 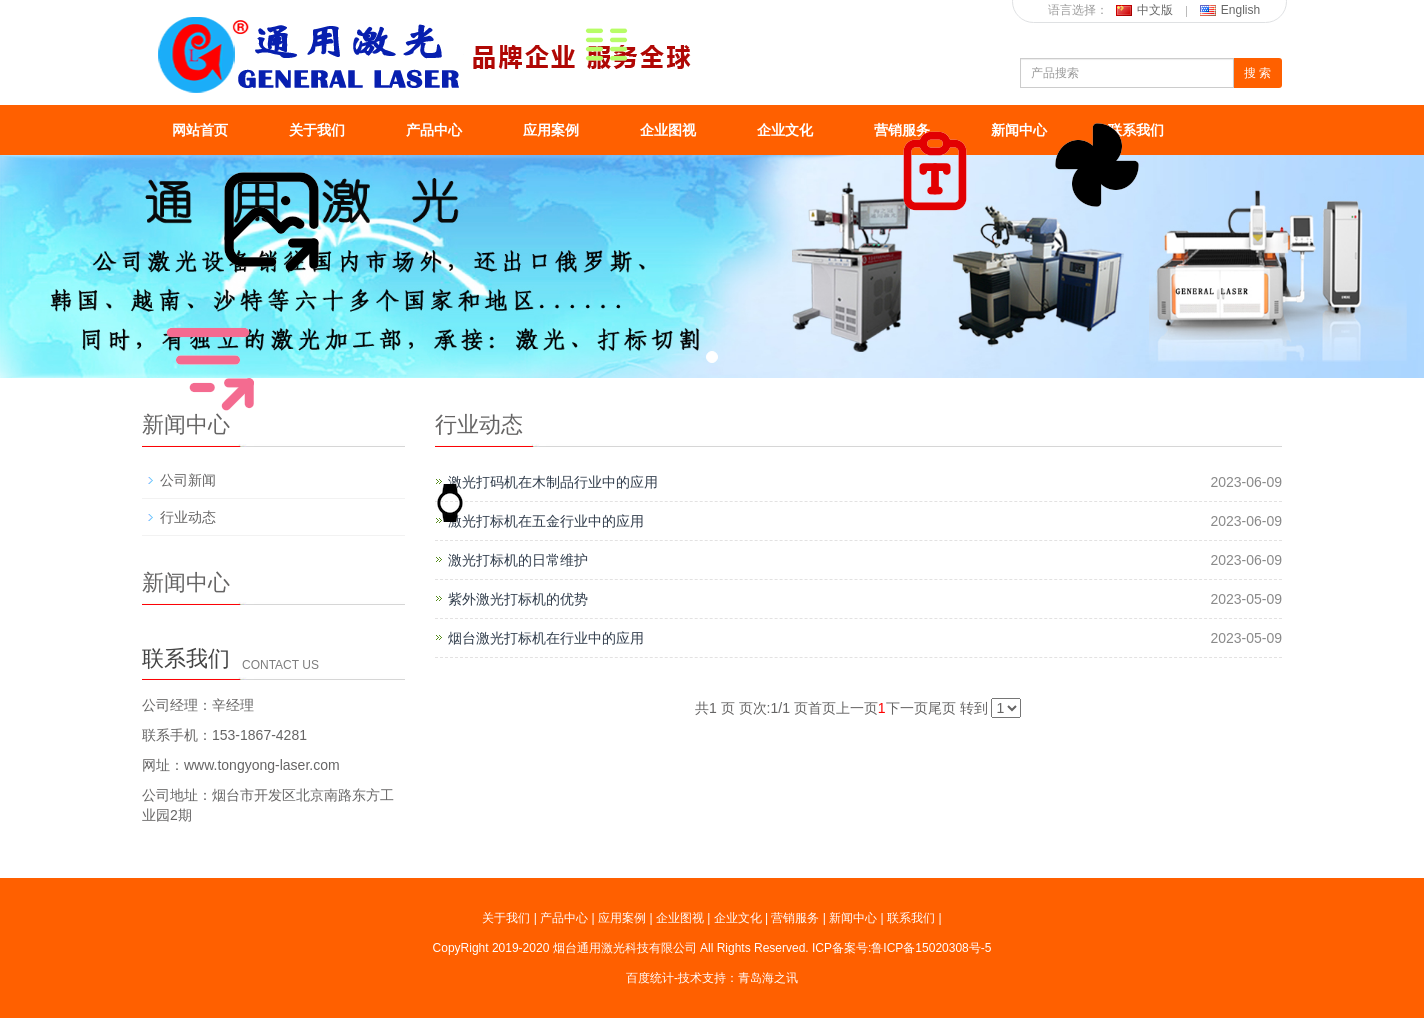 I want to click on access text formatting options for clipboard content, so click(x=935, y=171).